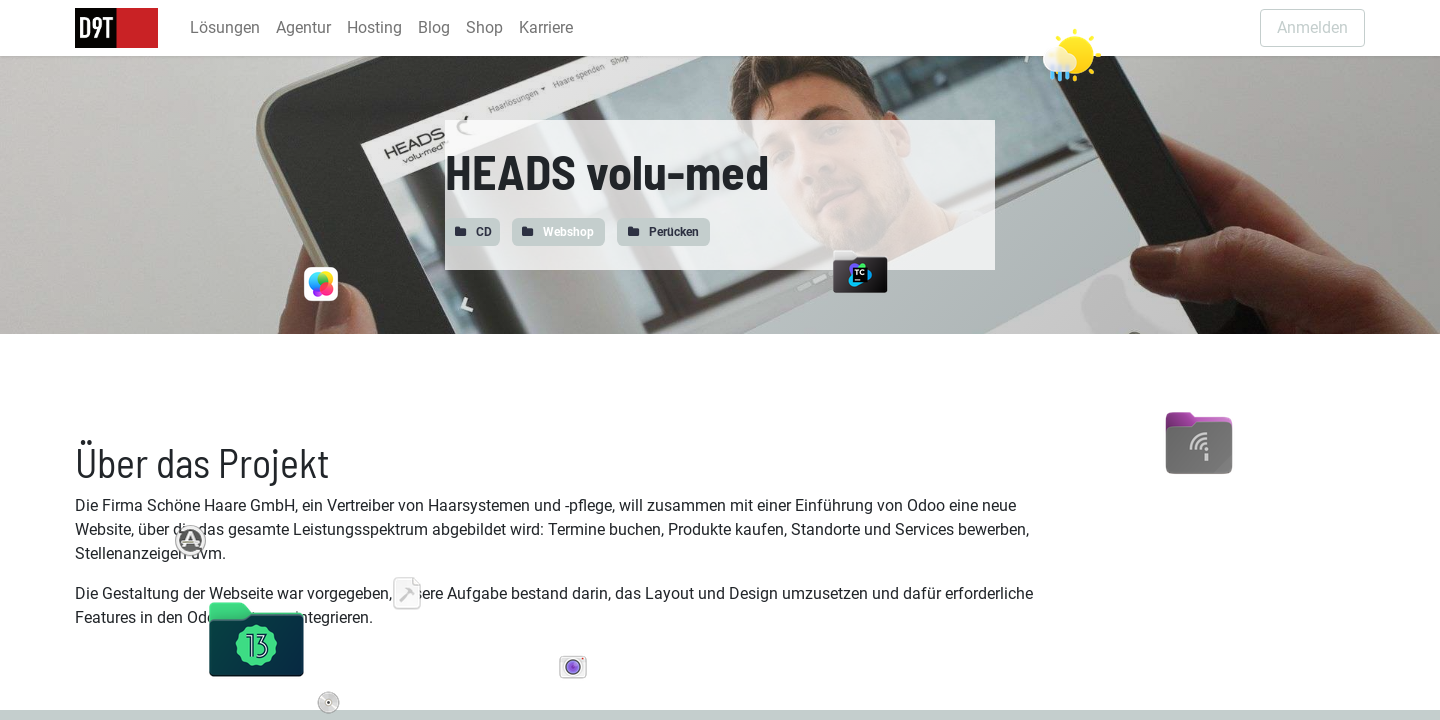 The height and width of the screenshot is (720, 1440). I want to click on open insync cloud sync folder, so click(1199, 443).